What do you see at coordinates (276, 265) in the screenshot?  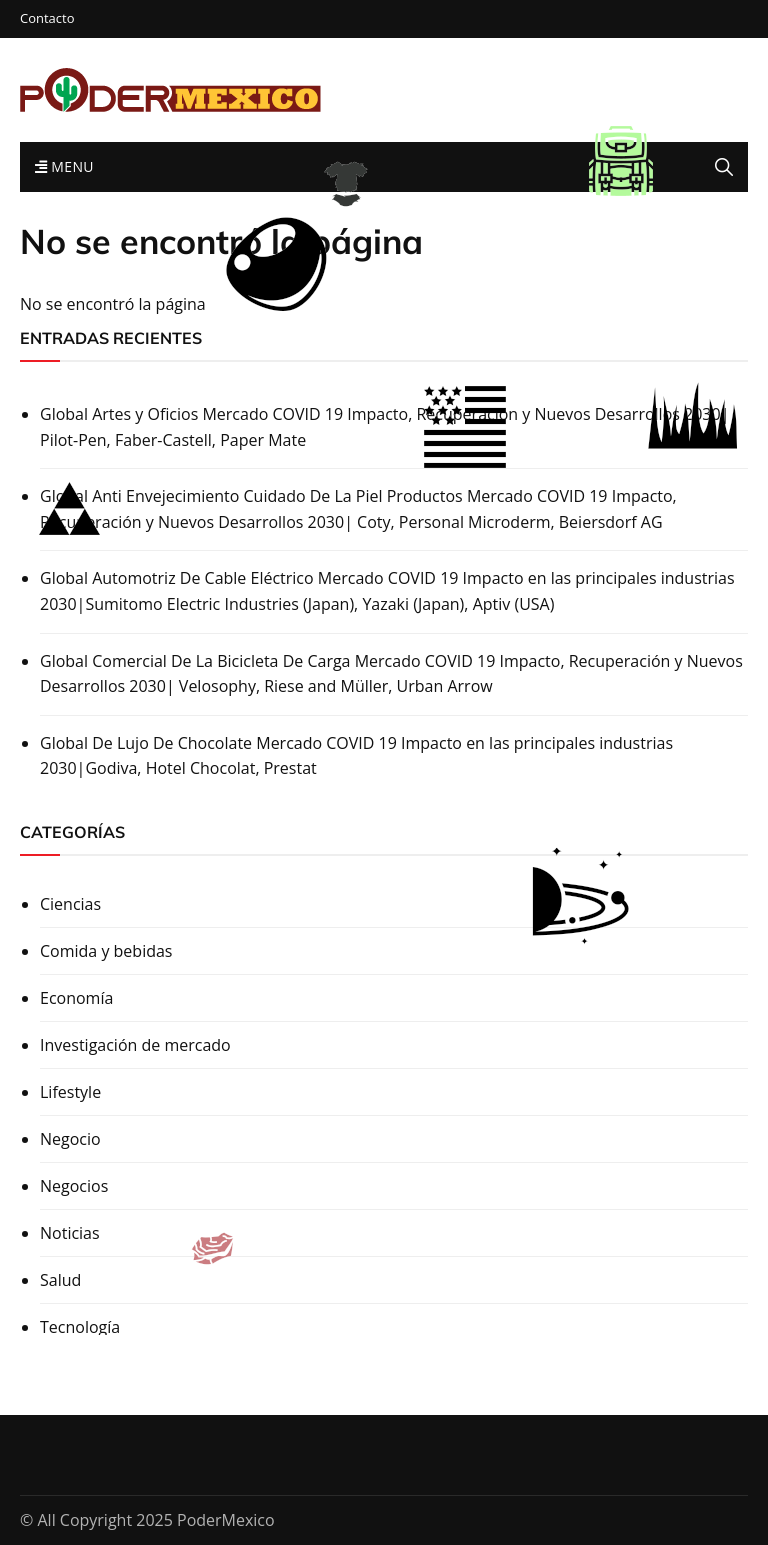 I see `hatch or incubate a creature in gameplay` at bounding box center [276, 265].